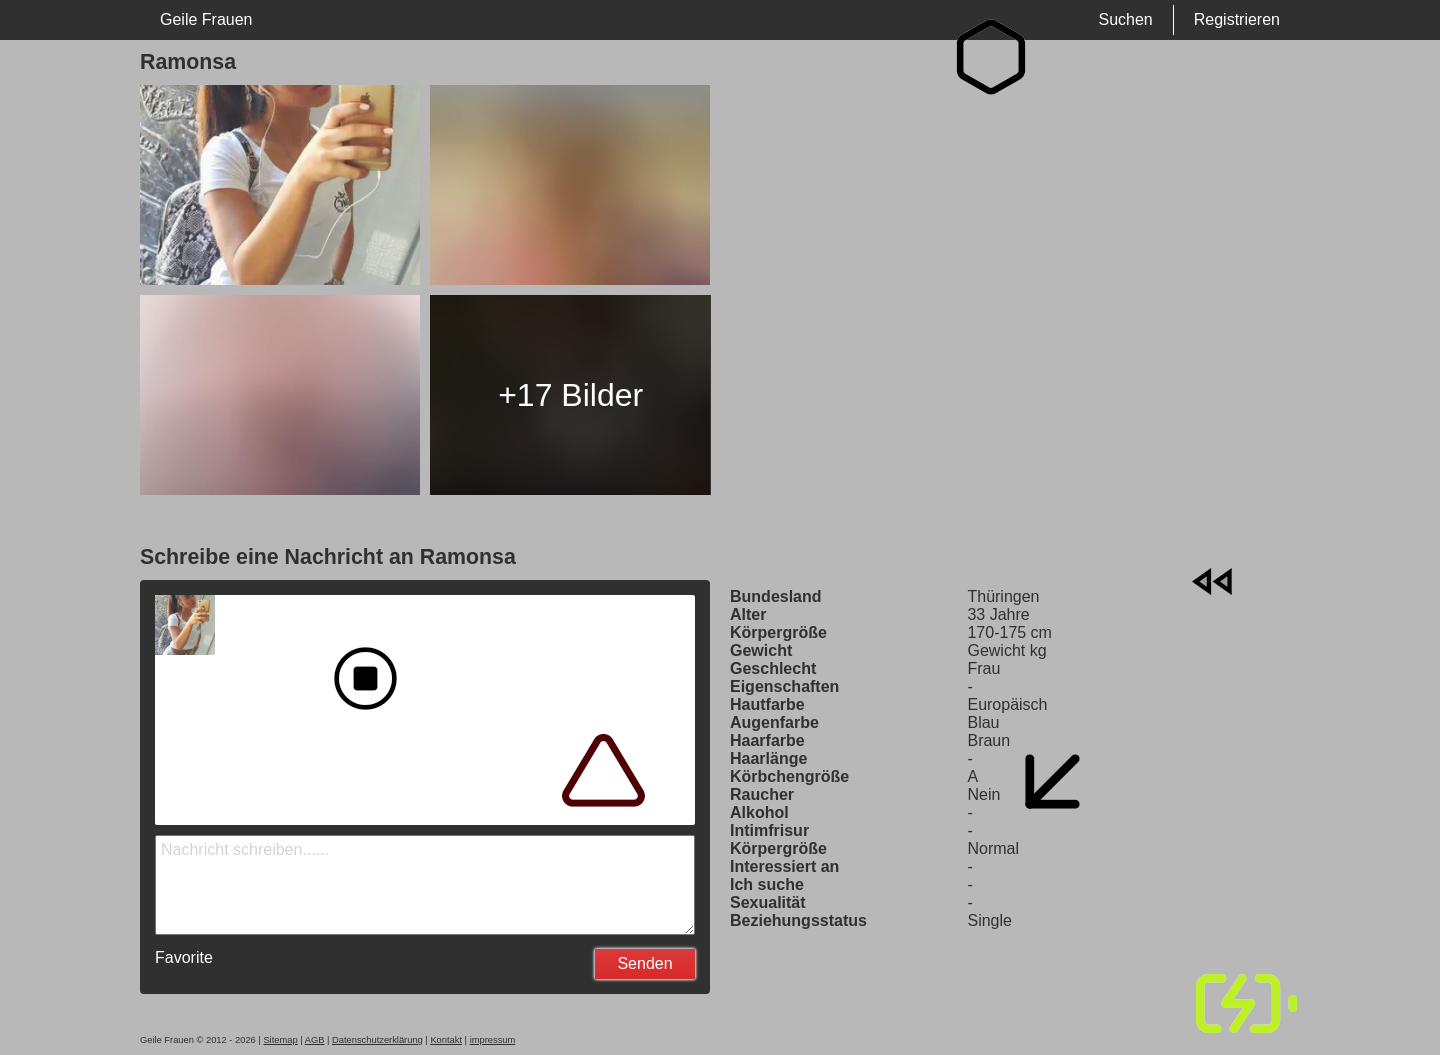  I want to click on indicates a warning or caution state, so click(603, 770).